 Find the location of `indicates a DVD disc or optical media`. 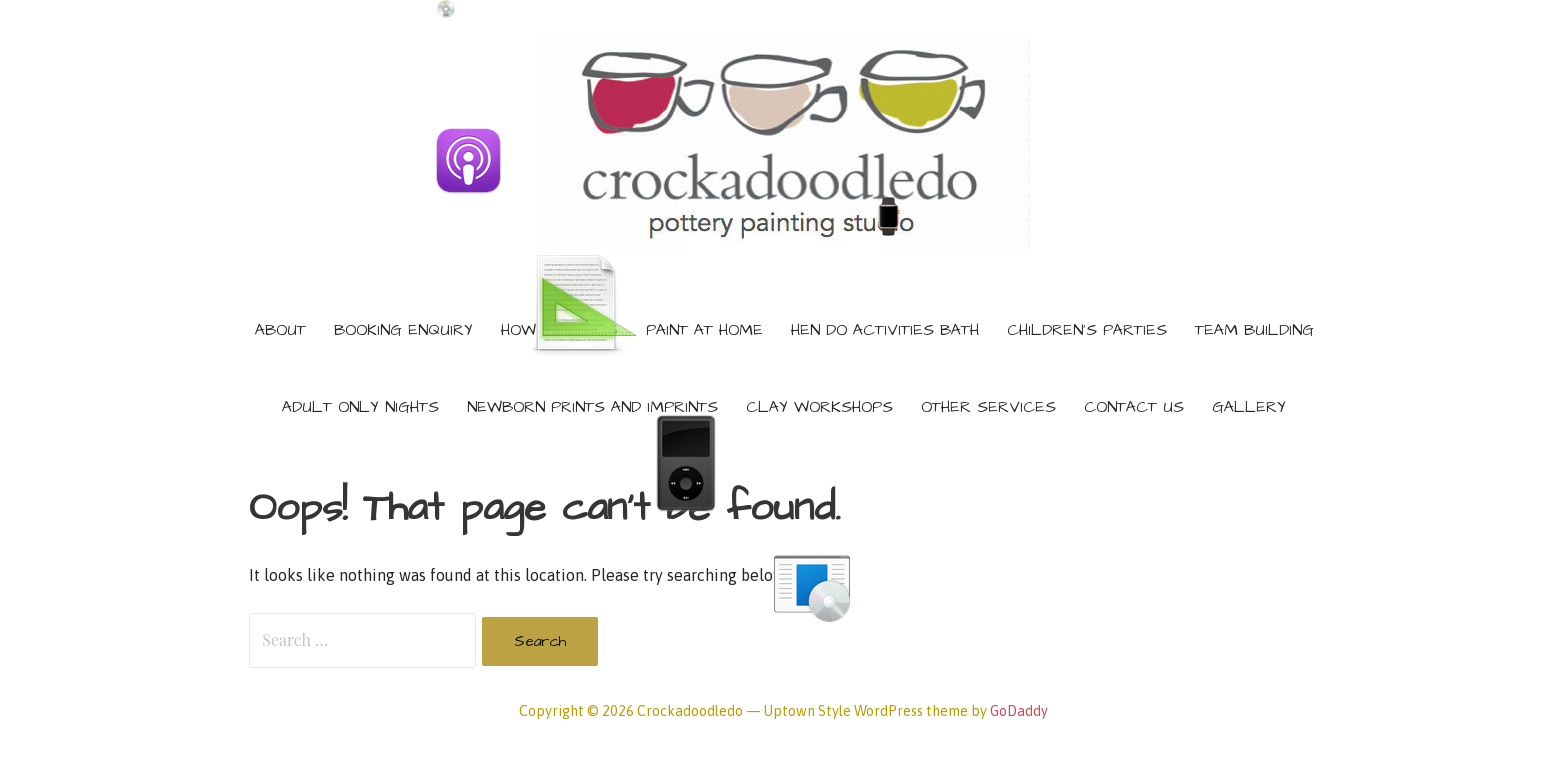

indicates a DVD disc or optical media is located at coordinates (446, 9).